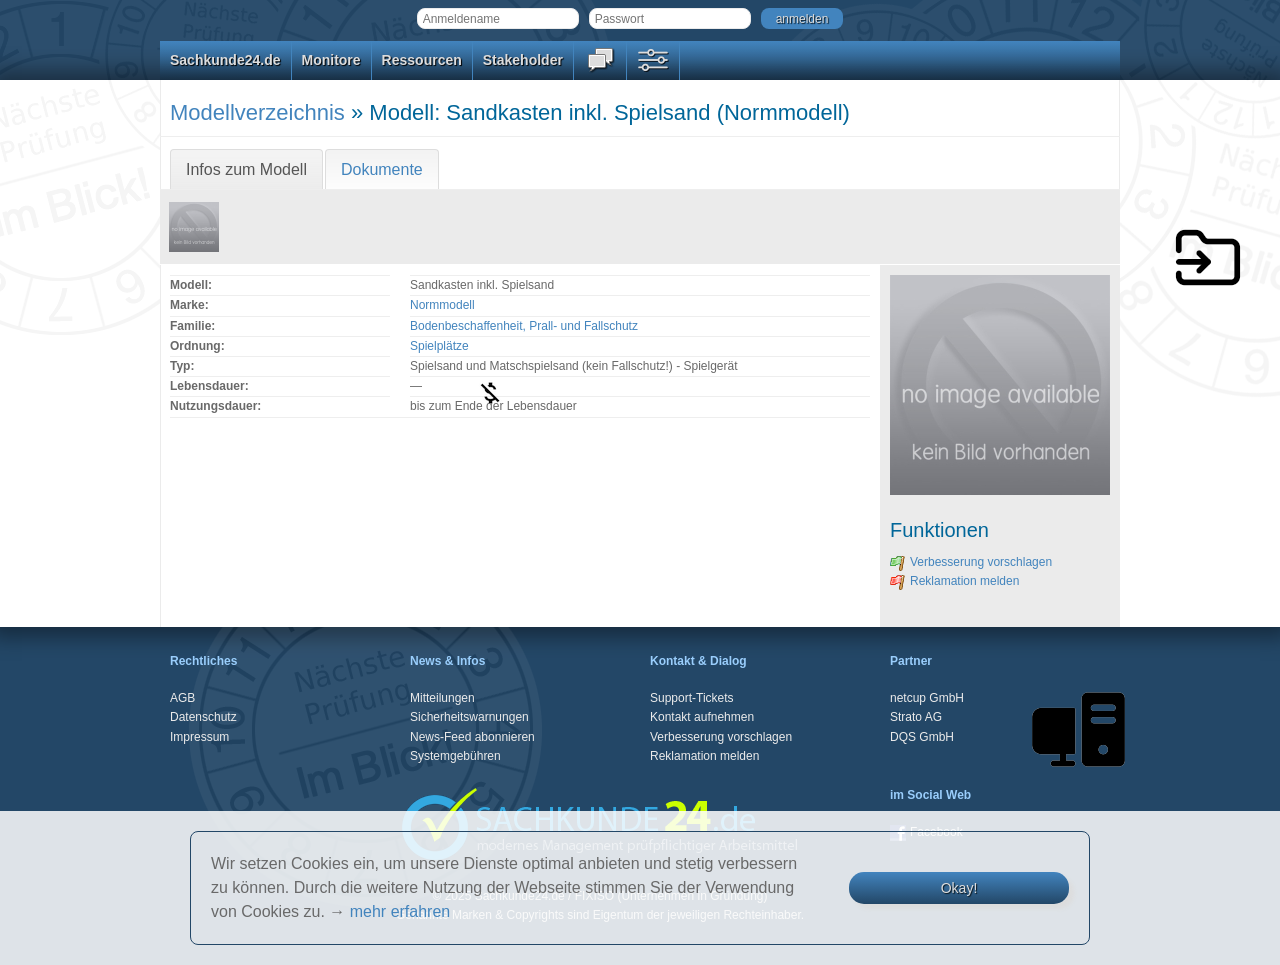 The width and height of the screenshot is (1280, 965). What do you see at coordinates (1078, 729) in the screenshot?
I see `access desktop computer settings` at bounding box center [1078, 729].